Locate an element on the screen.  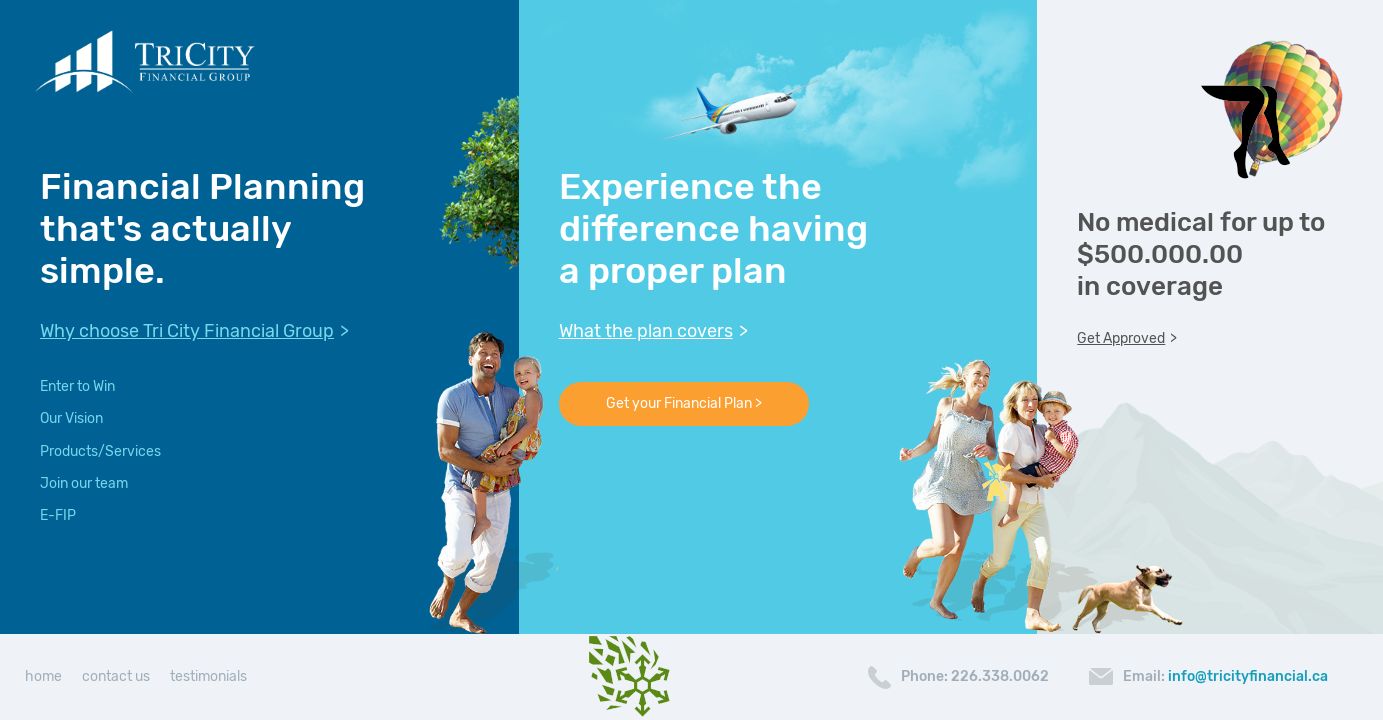
cast ice or frost spell is located at coordinates (629, 676).